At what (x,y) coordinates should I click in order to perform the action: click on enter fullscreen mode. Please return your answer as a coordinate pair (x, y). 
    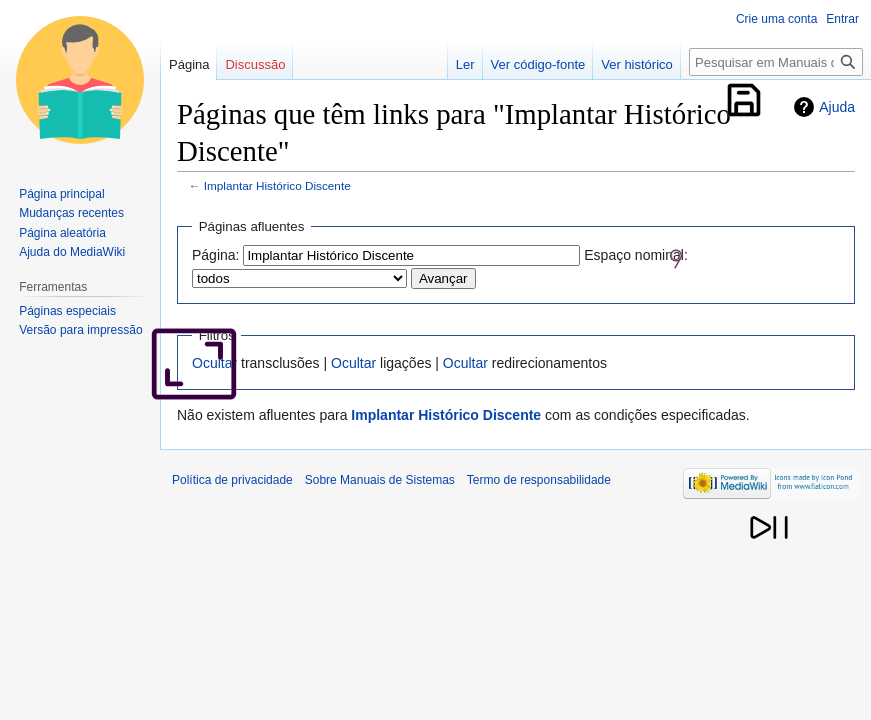
    Looking at the image, I should click on (194, 364).